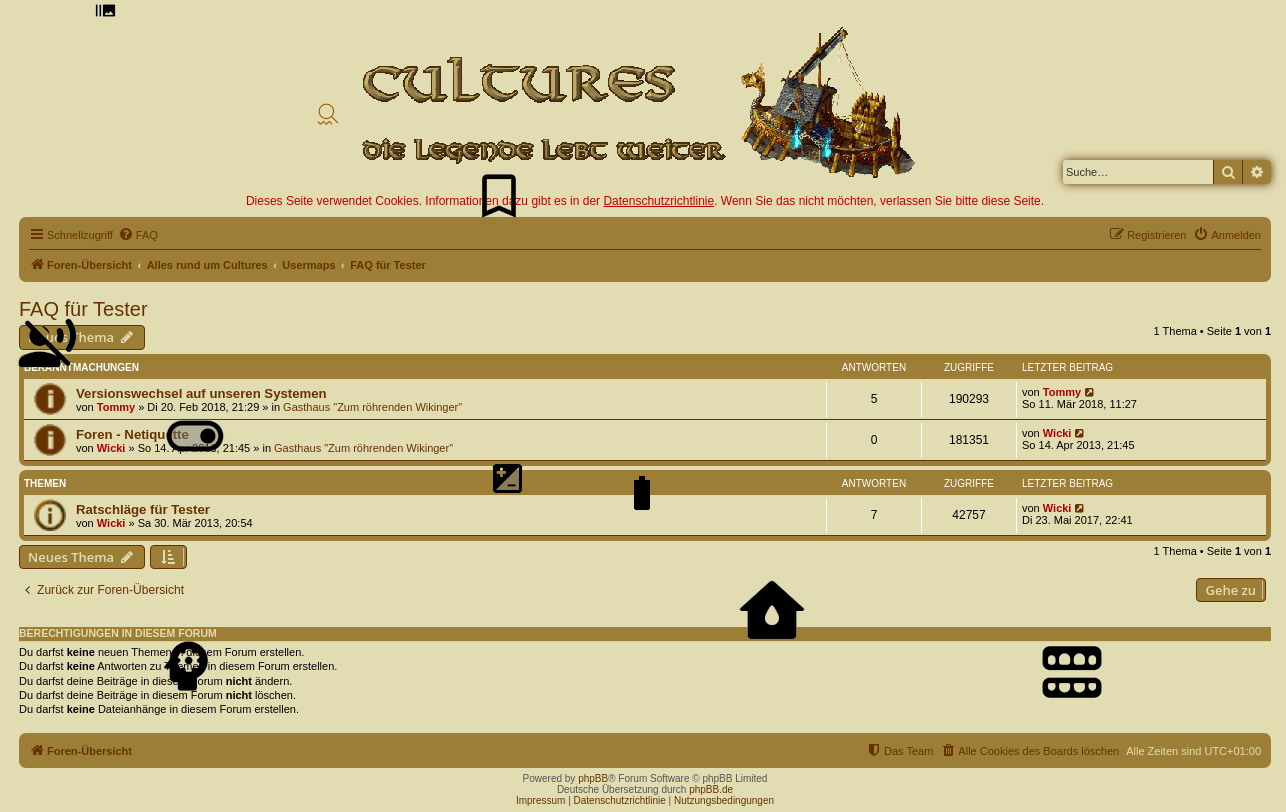 The width and height of the screenshot is (1286, 812). I want to click on enable burst mode for rapid photo capture, so click(105, 10).